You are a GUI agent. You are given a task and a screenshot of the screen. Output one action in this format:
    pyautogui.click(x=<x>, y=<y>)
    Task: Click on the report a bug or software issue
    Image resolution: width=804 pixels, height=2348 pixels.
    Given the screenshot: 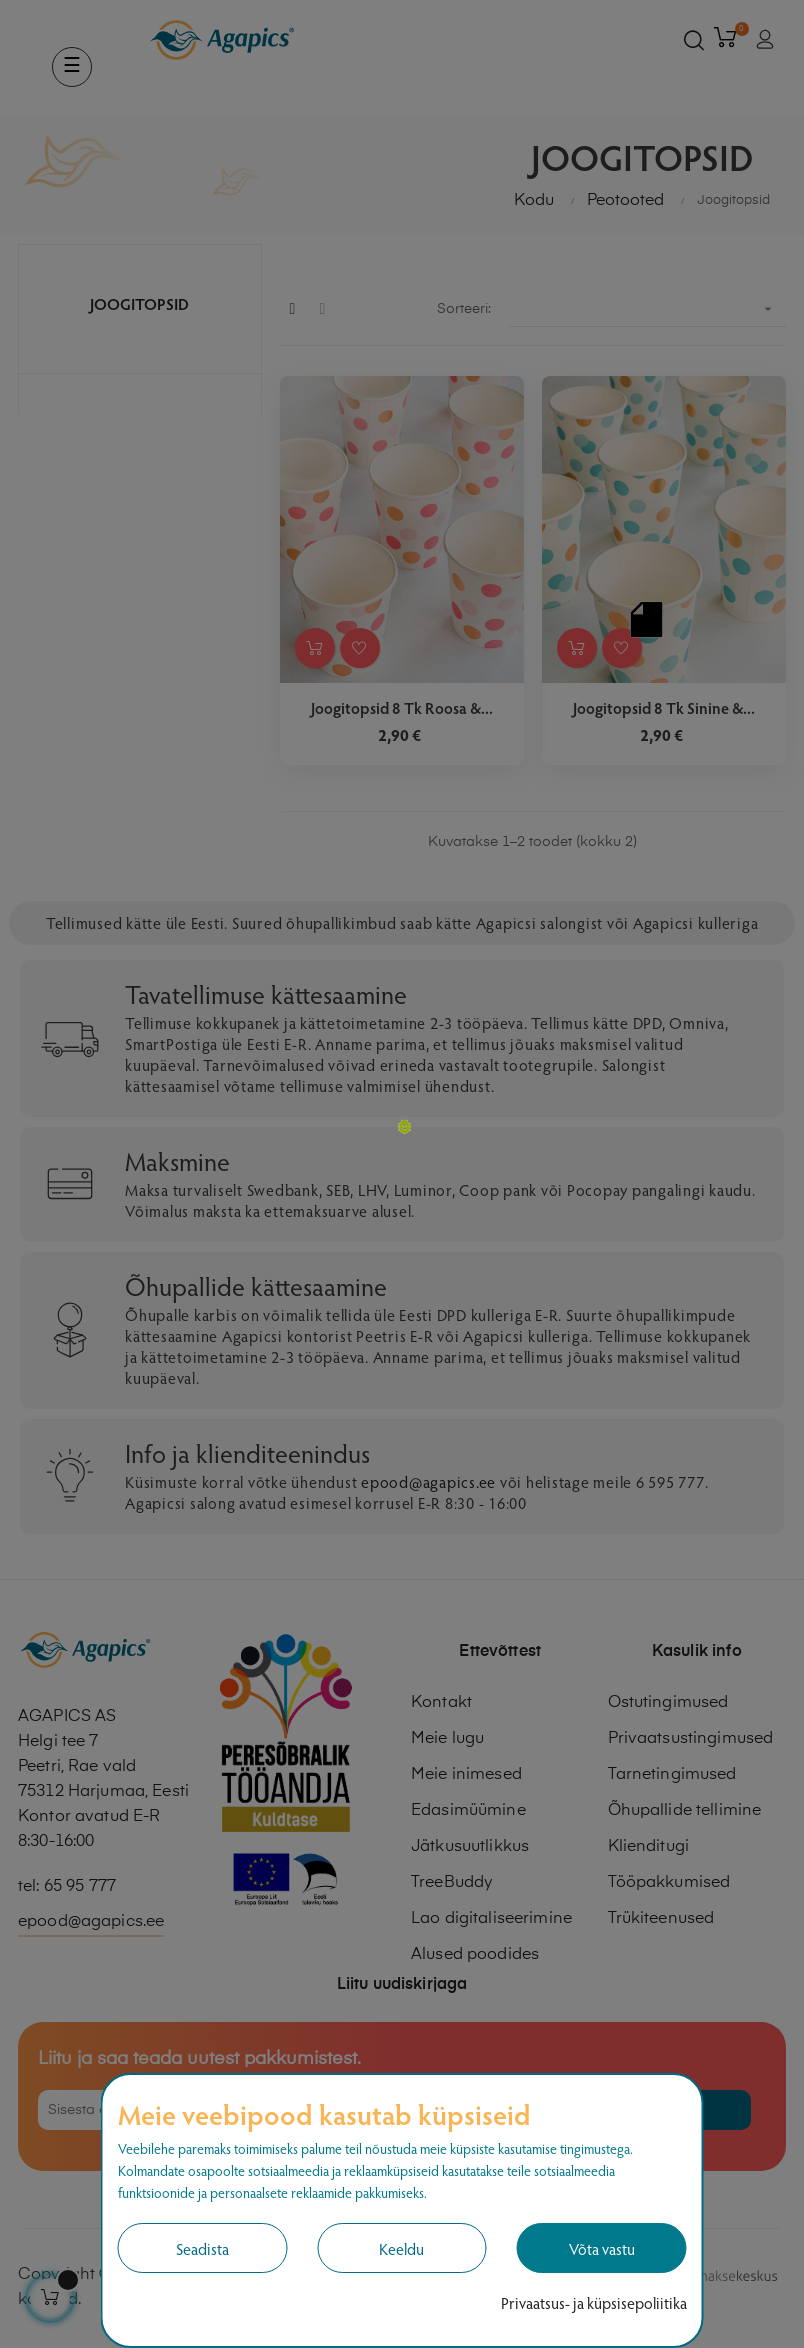 What is the action you would take?
    pyautogui.click(x=404, y=1126)
    